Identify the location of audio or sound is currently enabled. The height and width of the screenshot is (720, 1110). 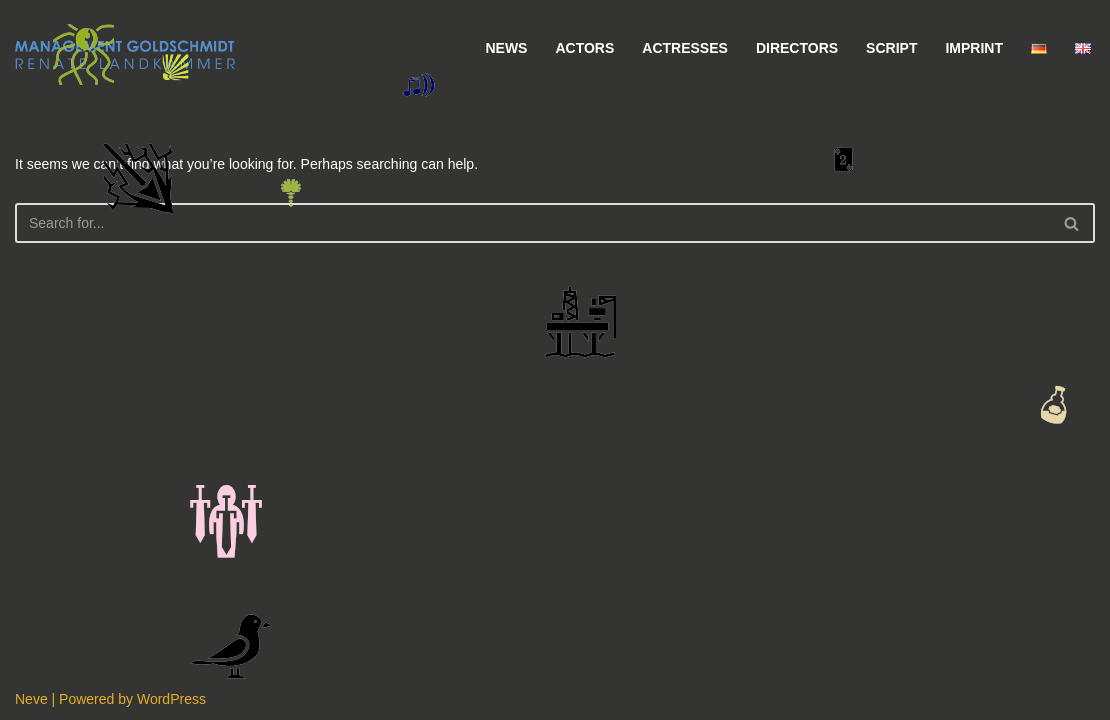
(419, 85).